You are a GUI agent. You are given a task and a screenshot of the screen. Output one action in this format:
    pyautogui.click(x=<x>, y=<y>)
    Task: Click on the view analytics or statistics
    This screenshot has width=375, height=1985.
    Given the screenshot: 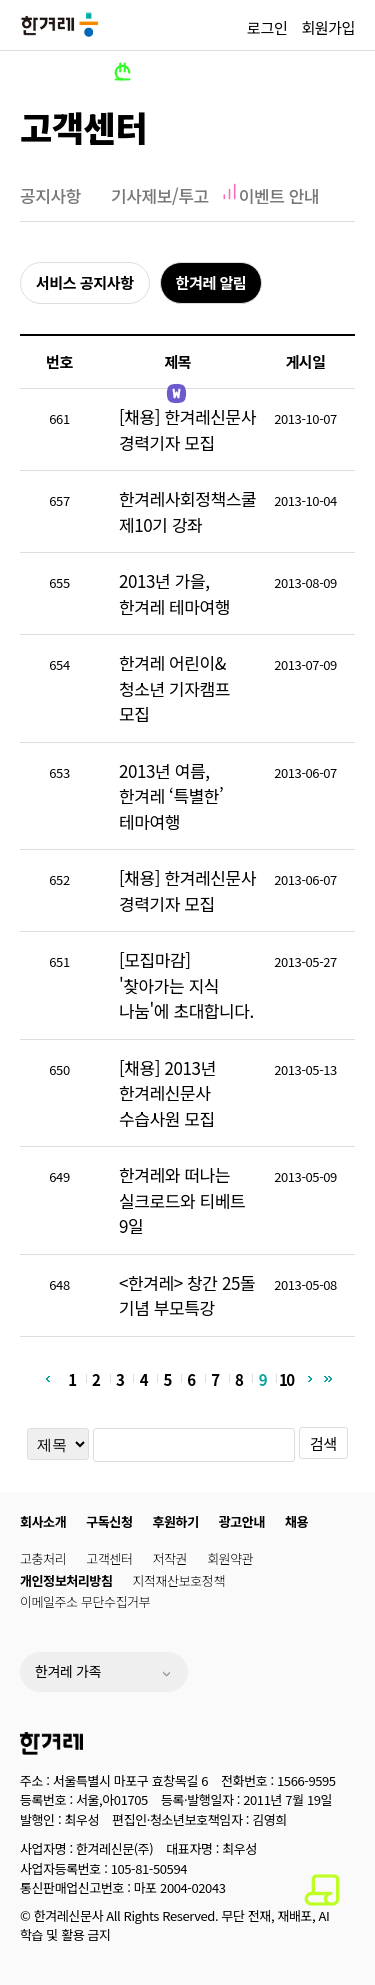 What is the action you would take?
    pyautogui.click(x=229, y=191)
    